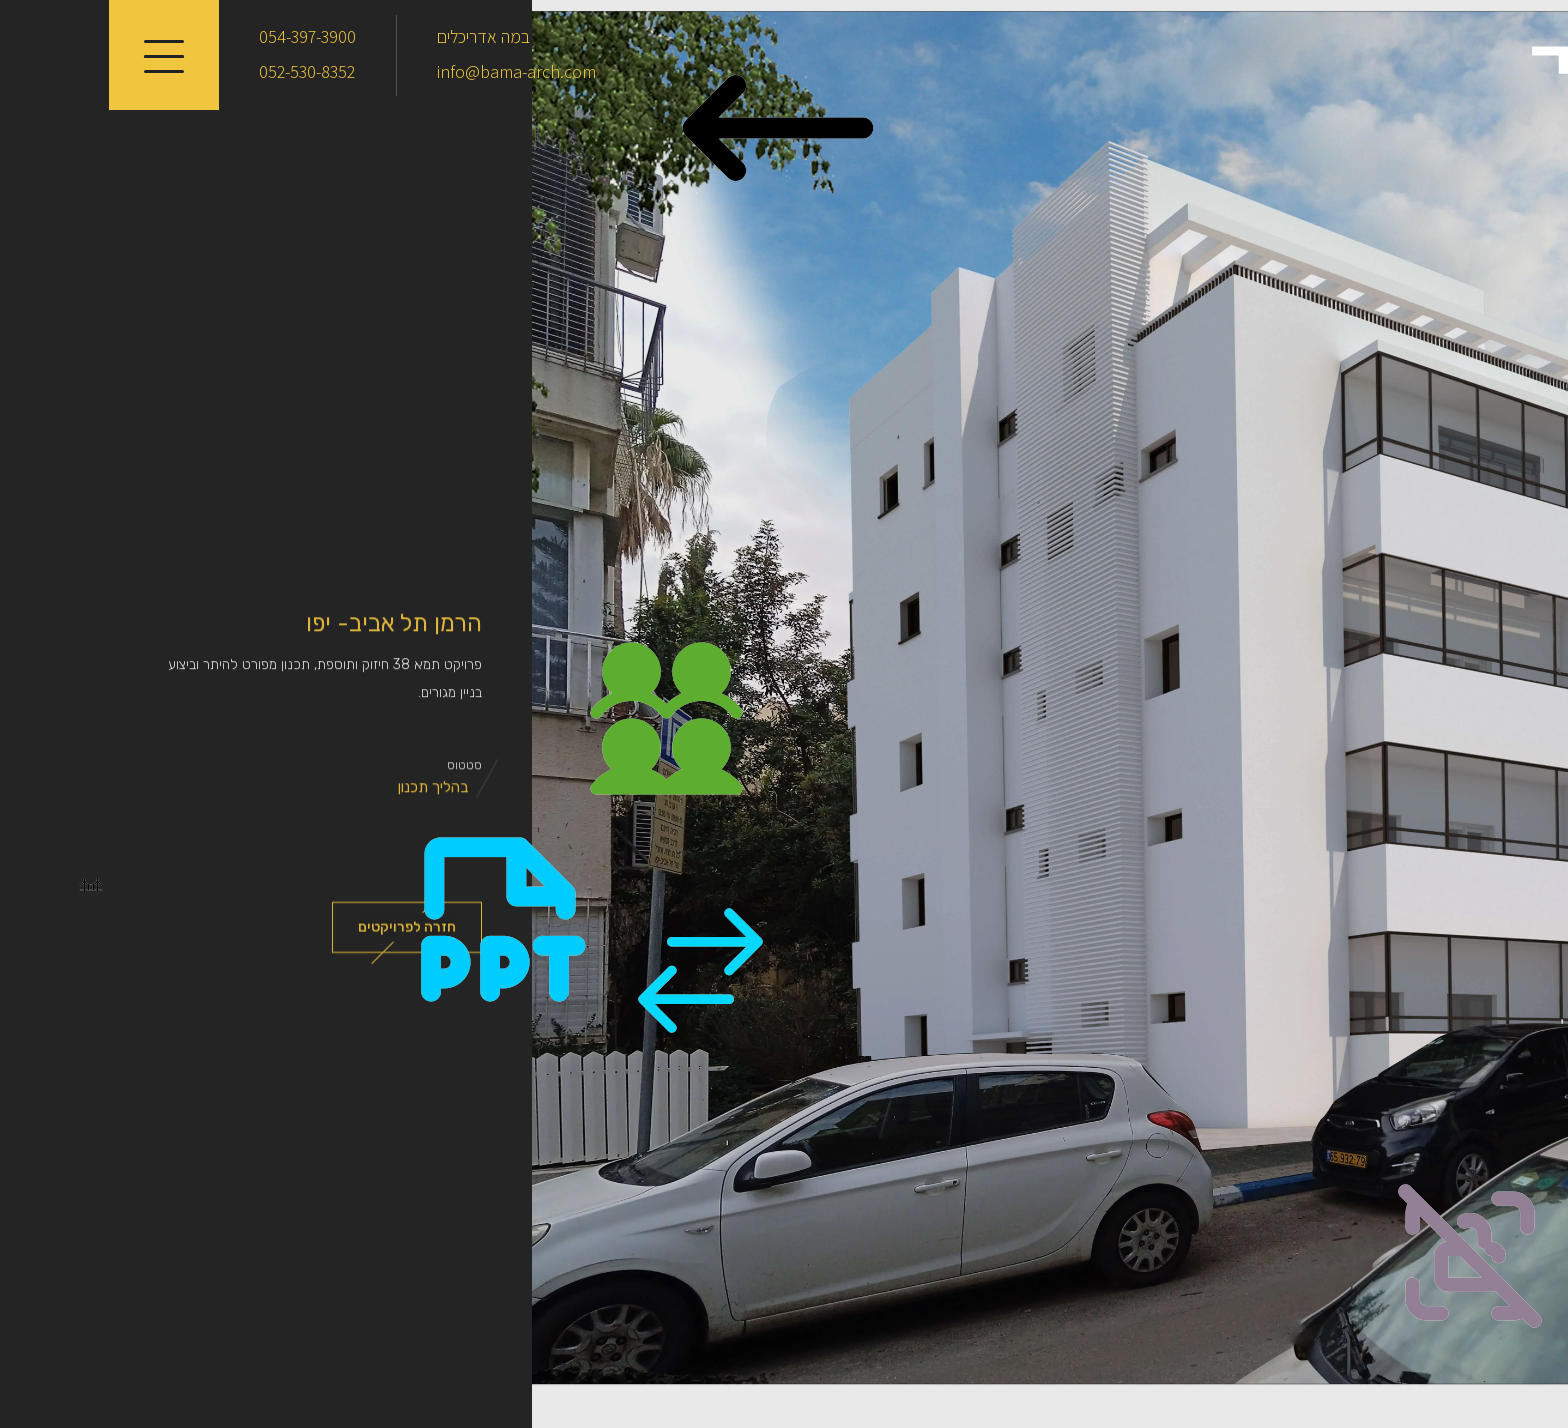 This screenshot has width=1568, height=1428. What do you see at coordinates (778, 128) in the screenshot?
I see `go back to the previous page` at bounding box center [778, 128].